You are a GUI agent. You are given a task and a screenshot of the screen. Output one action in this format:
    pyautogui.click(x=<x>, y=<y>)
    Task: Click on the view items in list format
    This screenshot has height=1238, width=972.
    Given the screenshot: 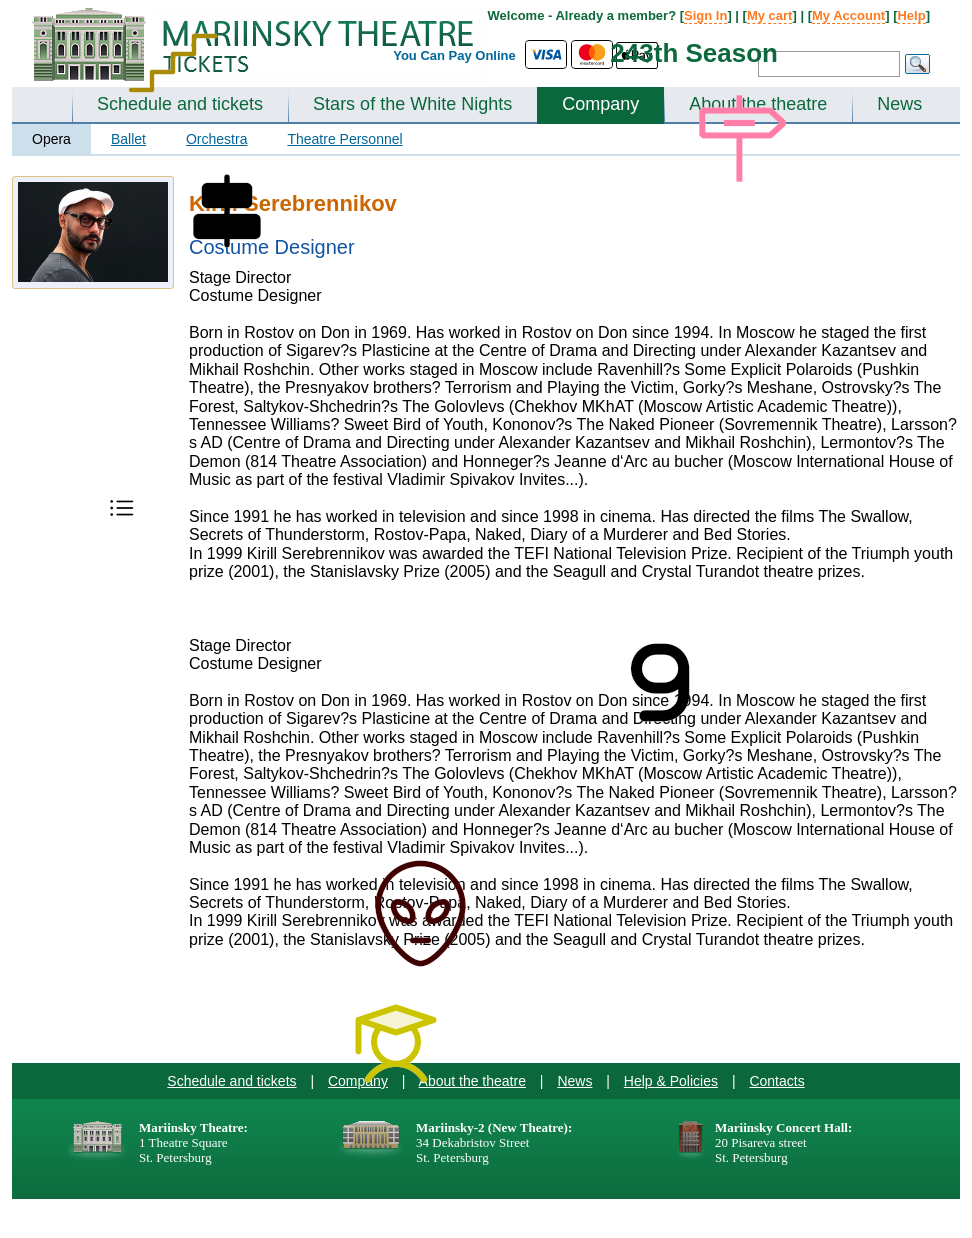 What is the action you would take?
    pyautogui.click(x=122, y=508)
    